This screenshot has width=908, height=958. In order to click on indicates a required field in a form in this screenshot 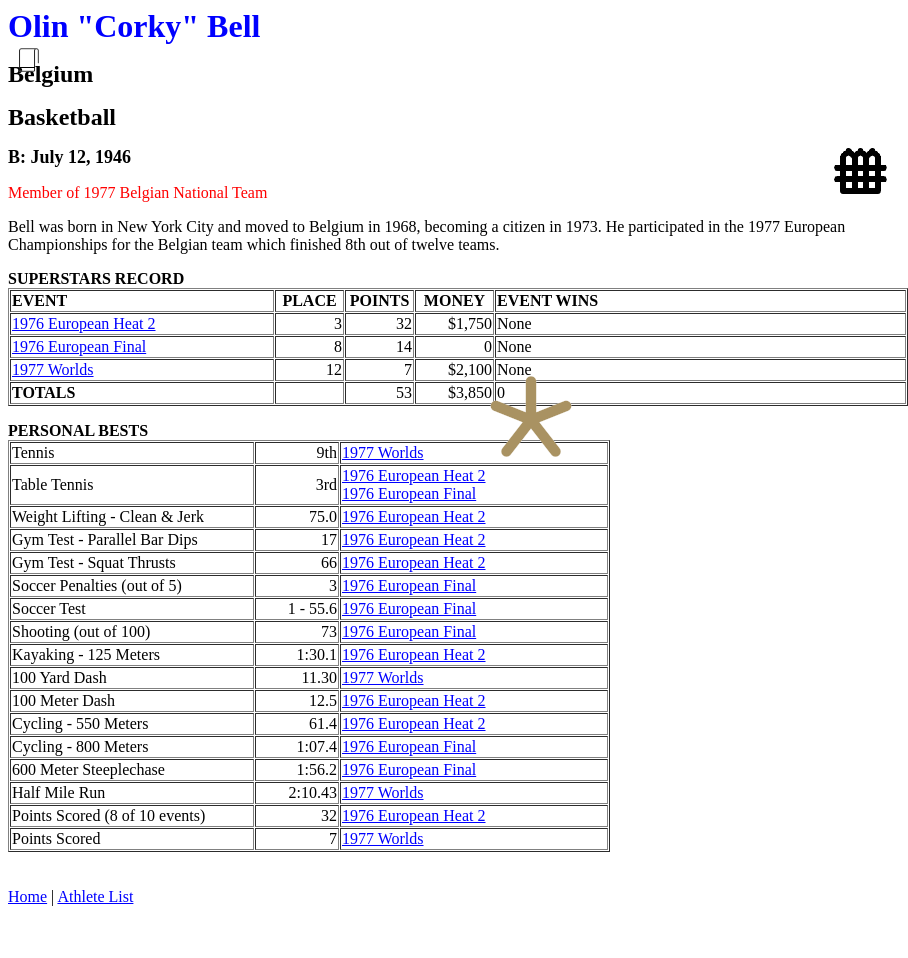, I will do `click(531, 420)`.